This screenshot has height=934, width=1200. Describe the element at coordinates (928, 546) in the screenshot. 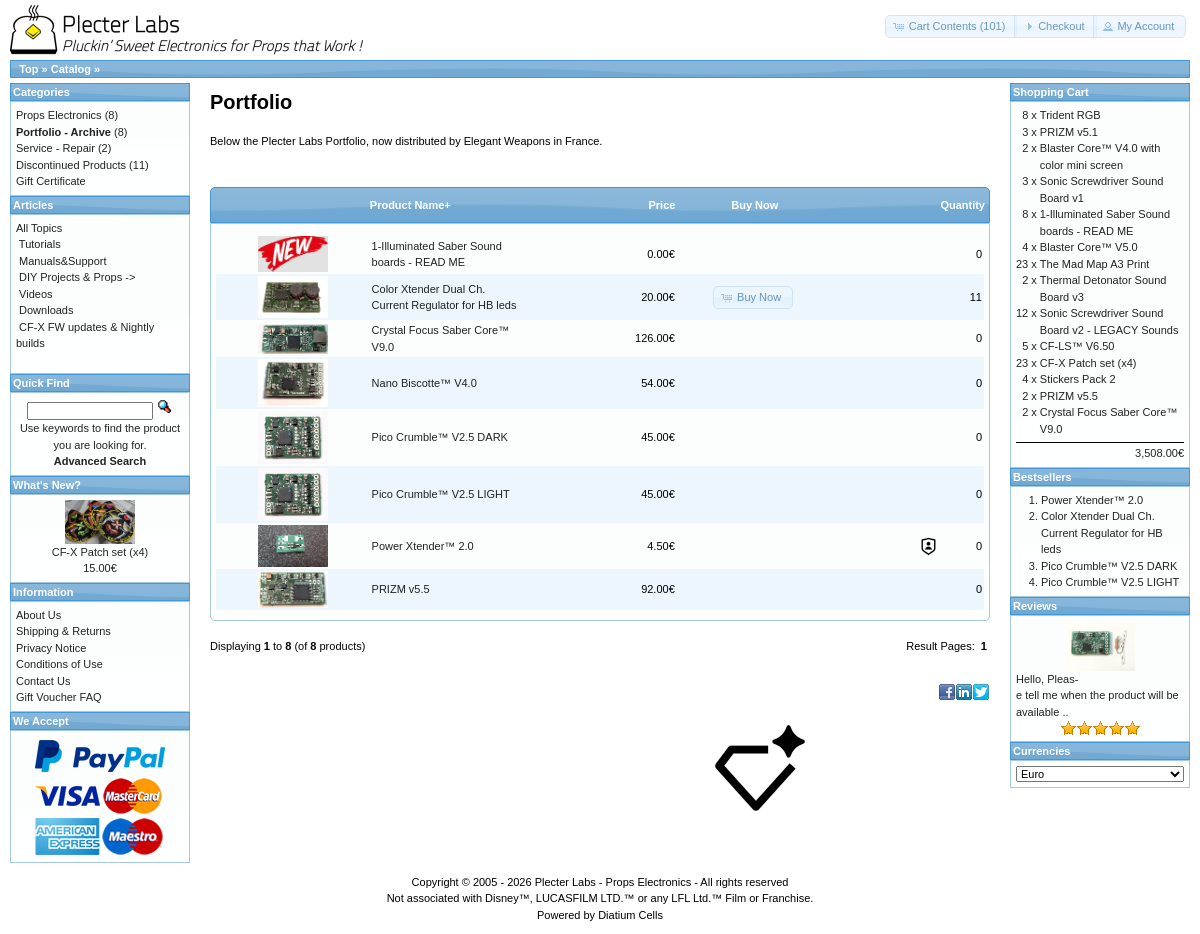

I see `access user privacy and security settings` at that location.